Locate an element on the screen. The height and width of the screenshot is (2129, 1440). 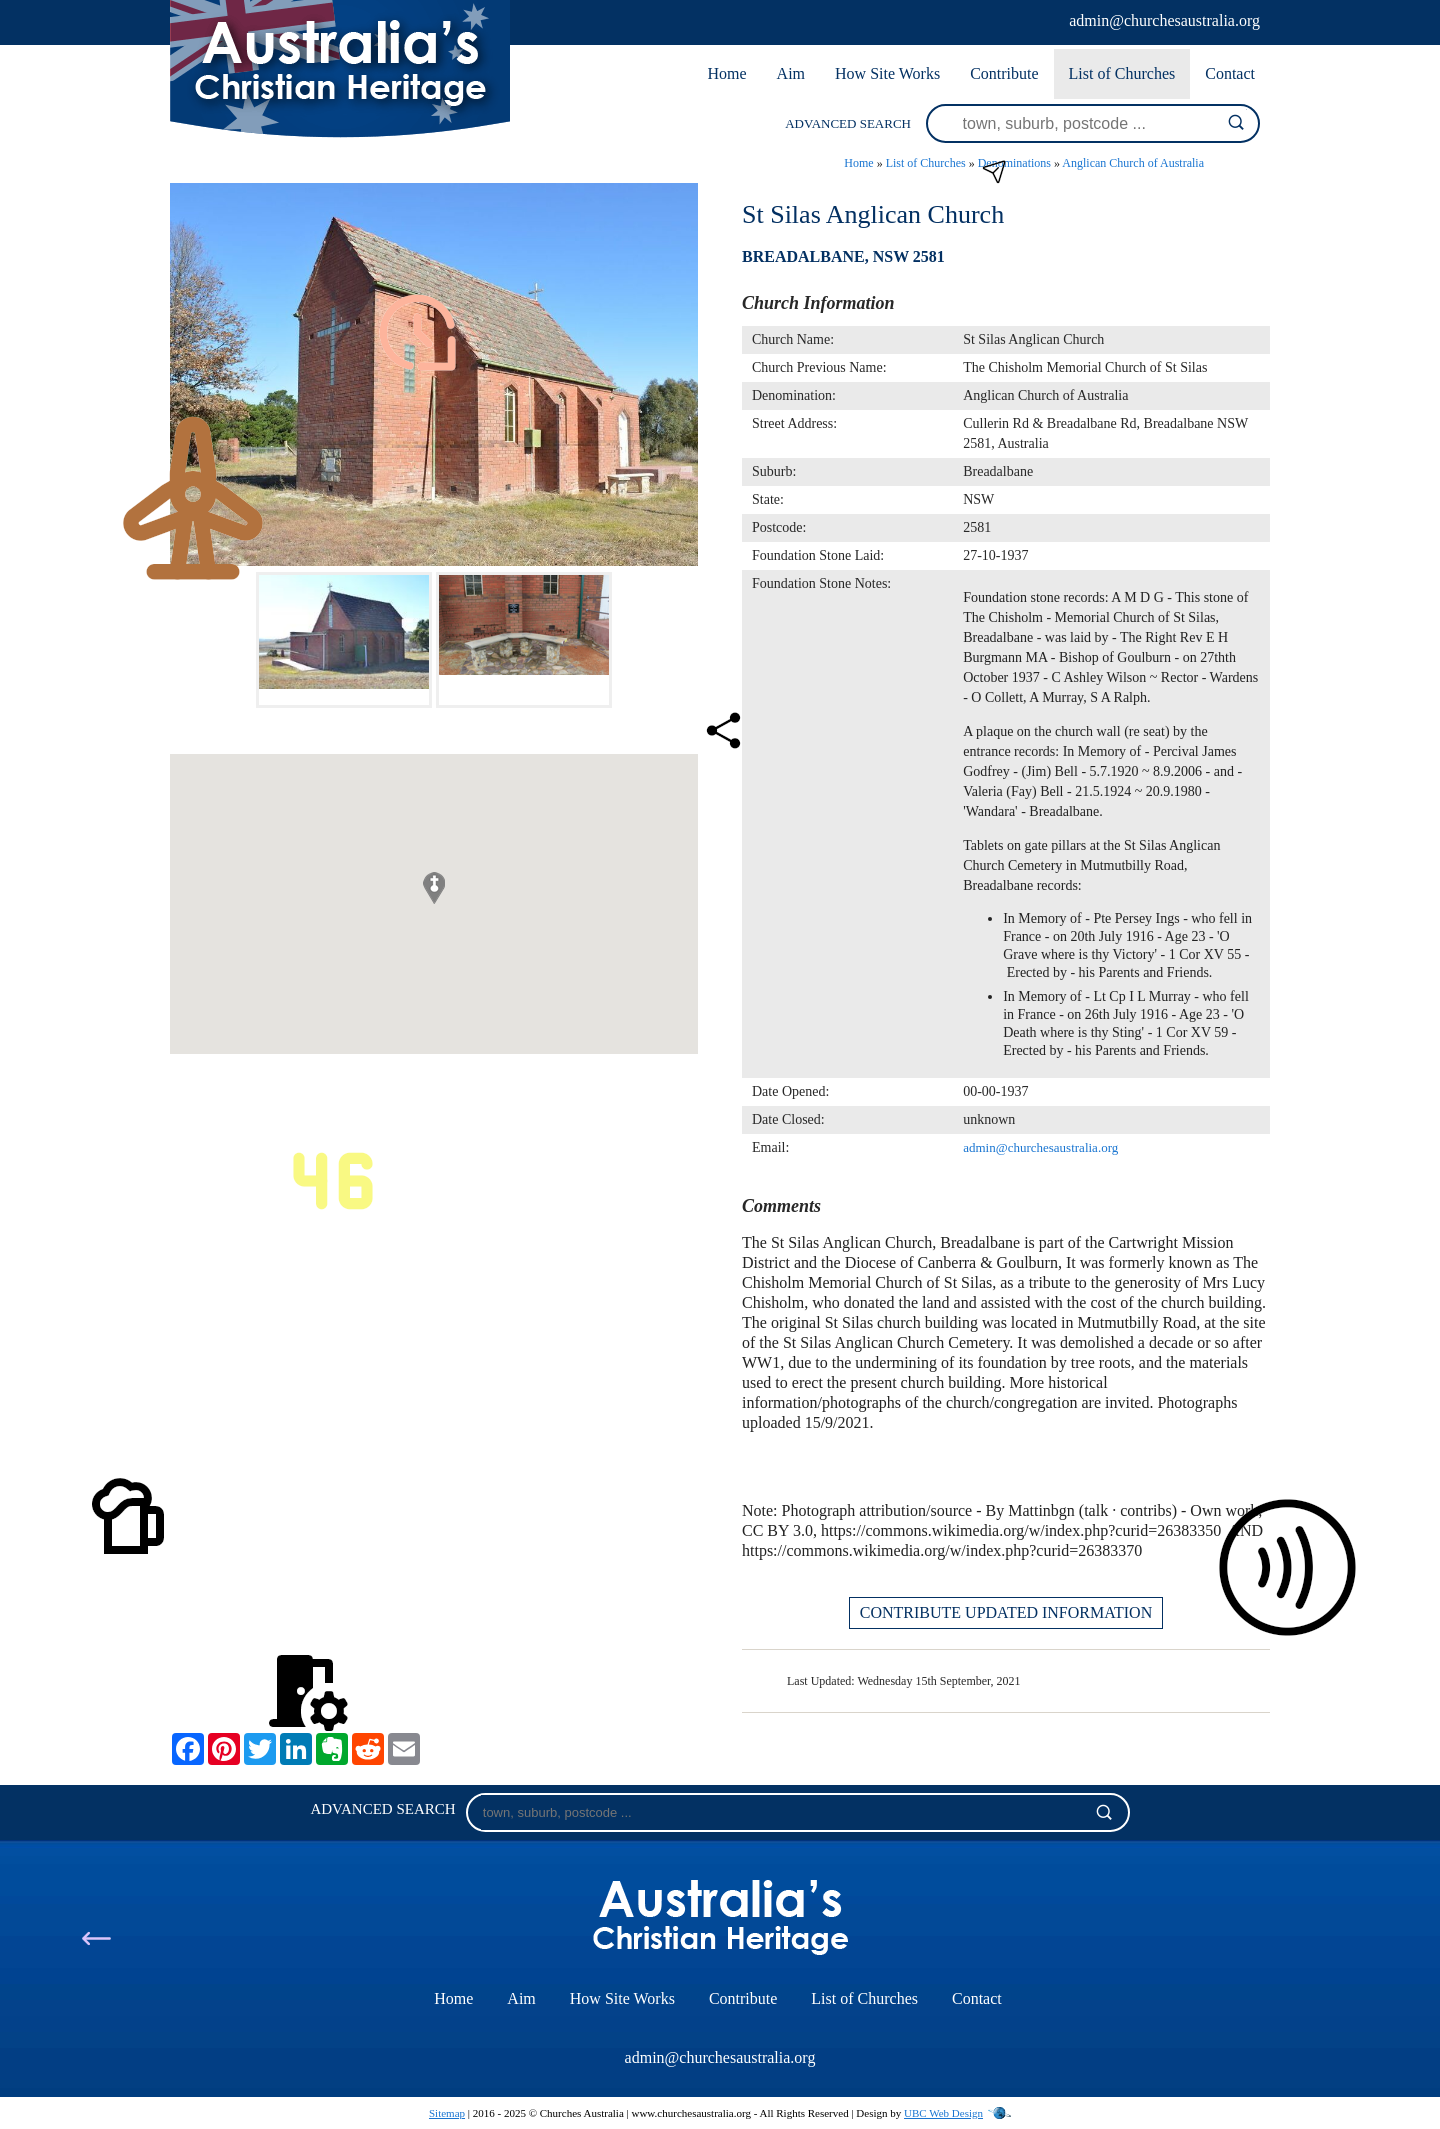
displays the number 46 as a label or badge is located at coordinates (333, 1181).